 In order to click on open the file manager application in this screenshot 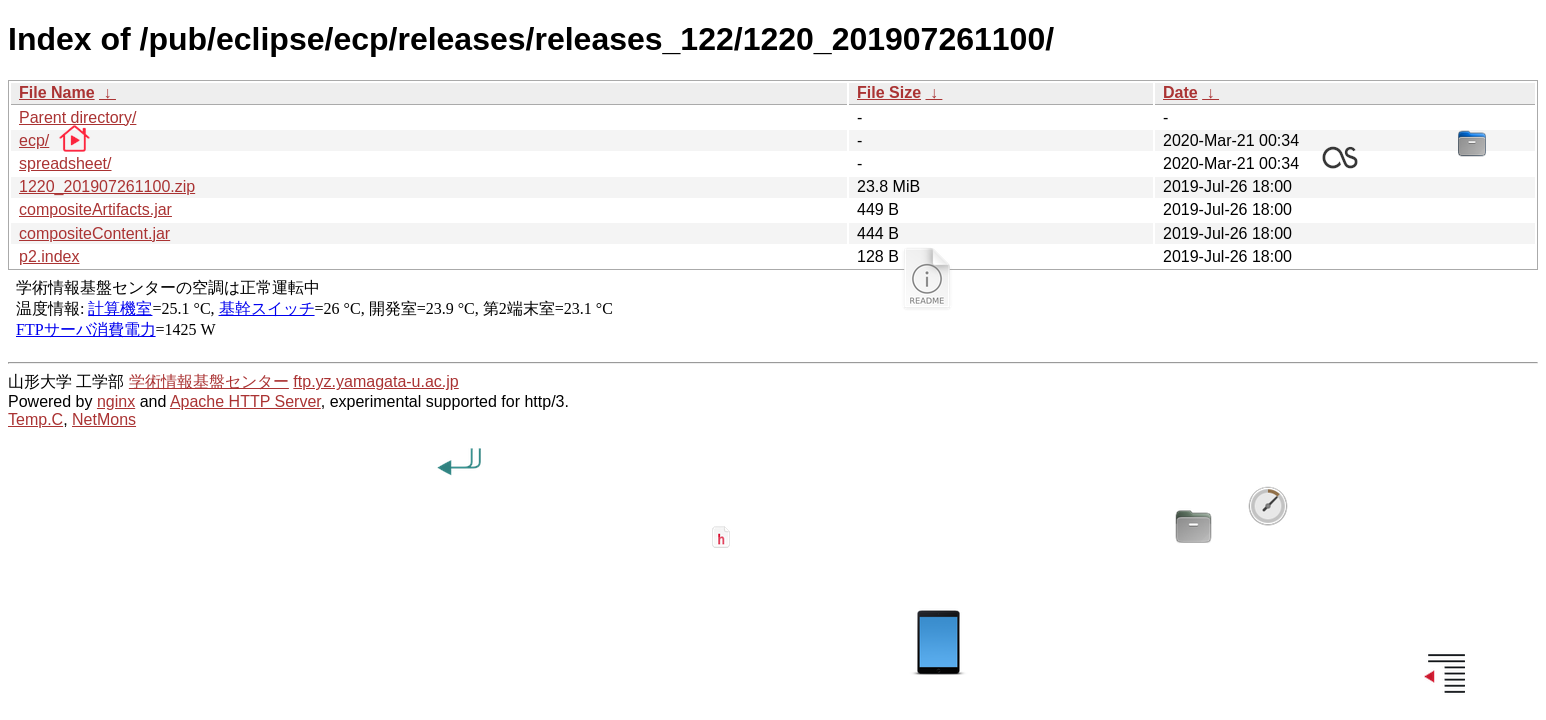, I will do `click(1193, 526)`.